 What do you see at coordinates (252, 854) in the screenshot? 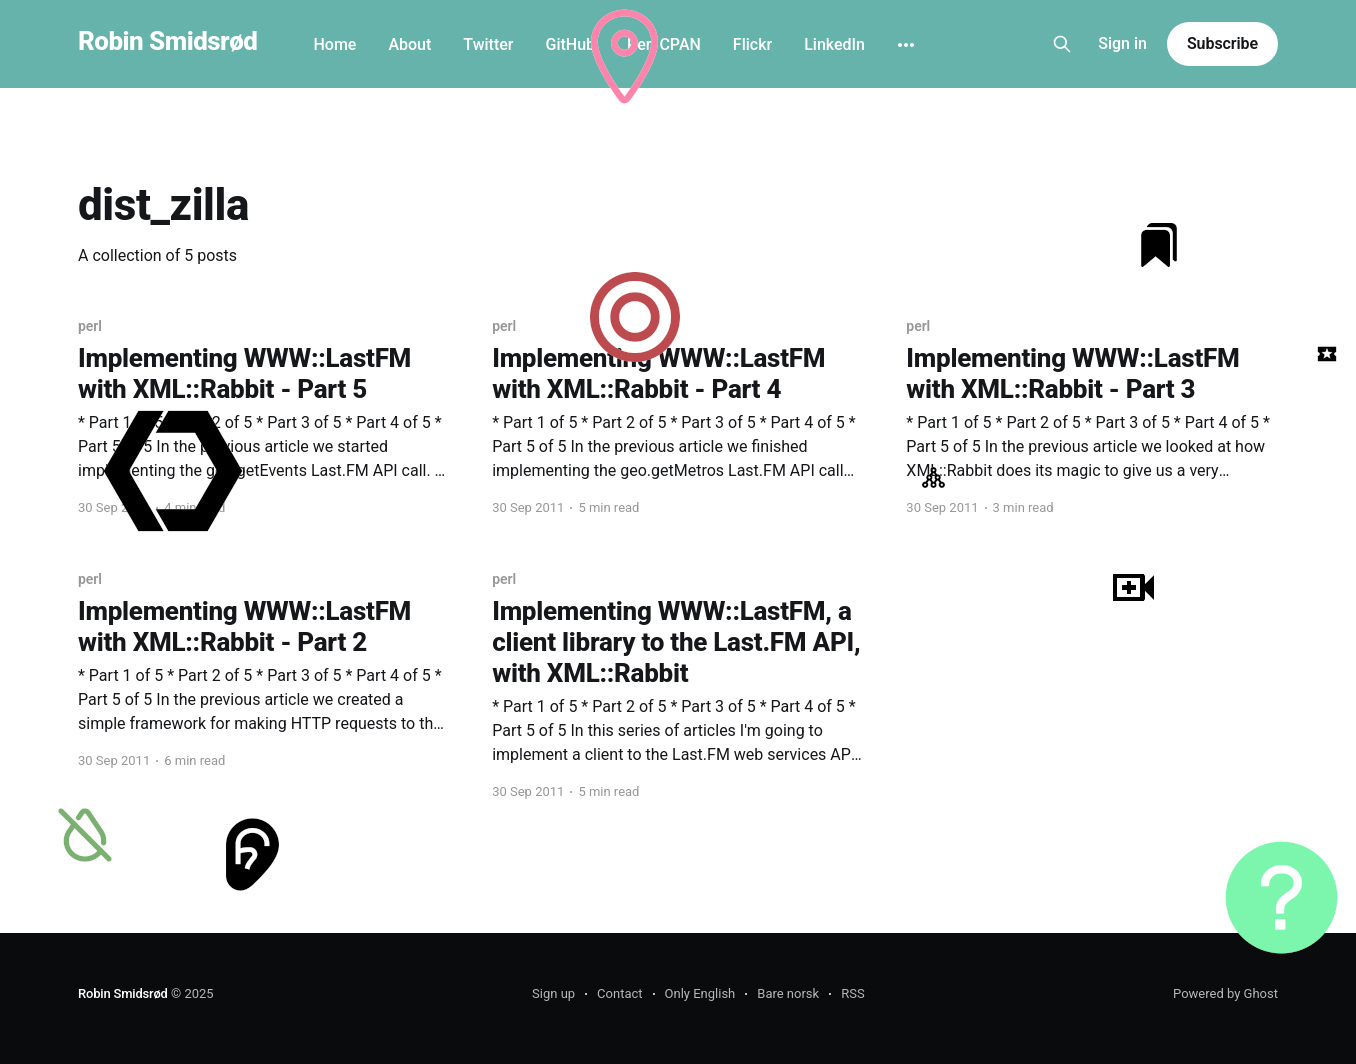
I see `accessibility settings for hearing options` at bounding box center [252, 854].